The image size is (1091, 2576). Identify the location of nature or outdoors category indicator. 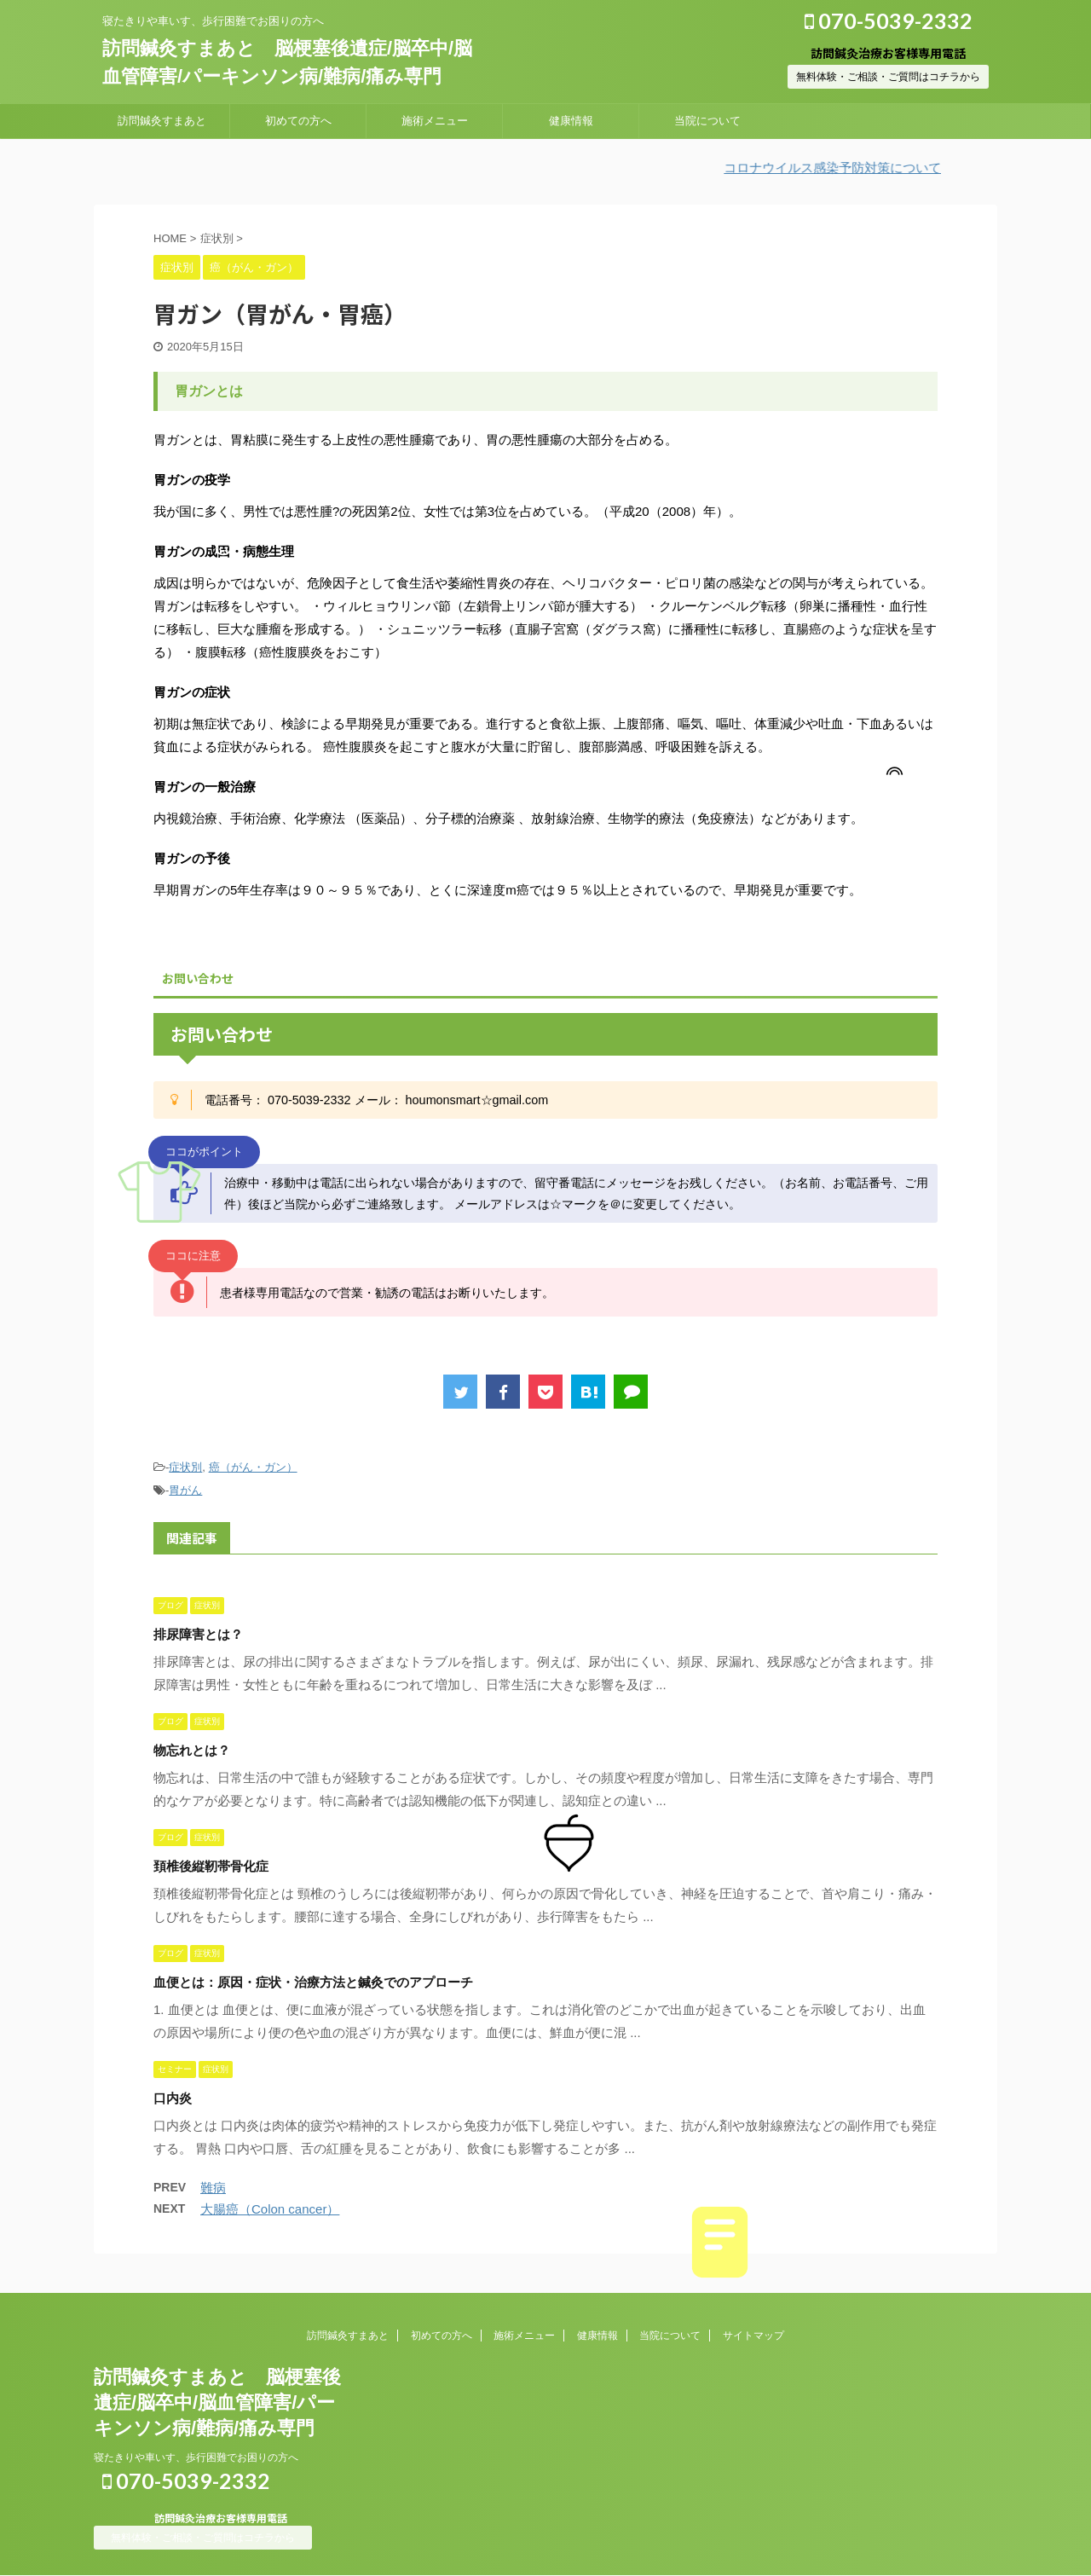
(569, 1843).